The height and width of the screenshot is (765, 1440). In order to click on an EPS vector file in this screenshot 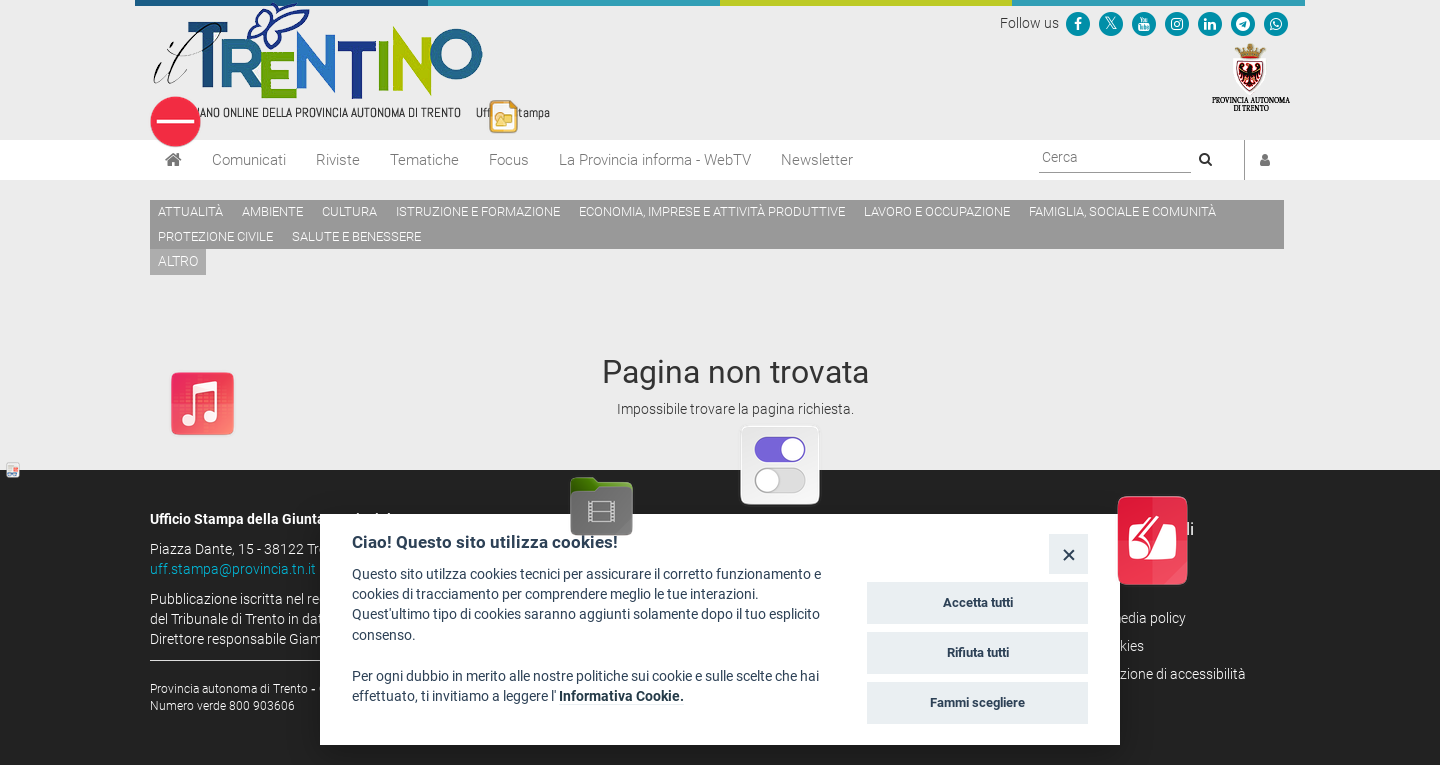, I will do `click(1152, 540)`.